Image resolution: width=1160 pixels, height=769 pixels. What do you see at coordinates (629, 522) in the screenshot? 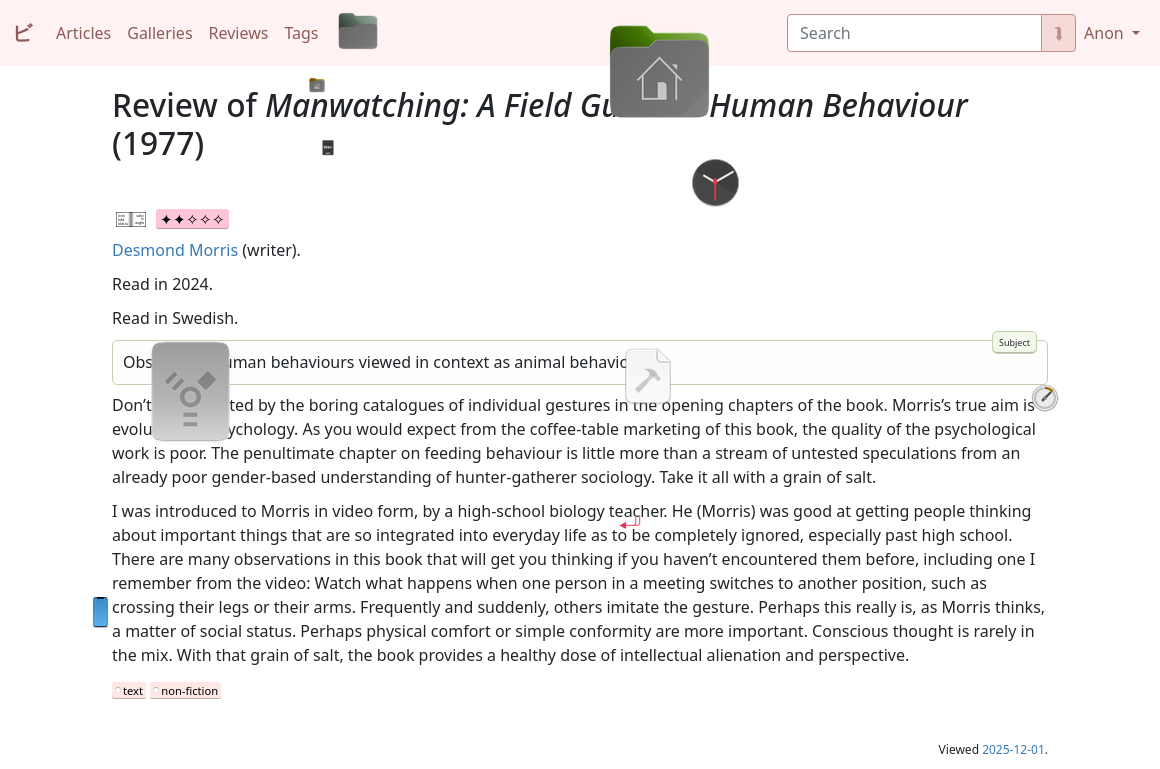
I see `reply to all recipients of an email` at bounding box center [629, 522].